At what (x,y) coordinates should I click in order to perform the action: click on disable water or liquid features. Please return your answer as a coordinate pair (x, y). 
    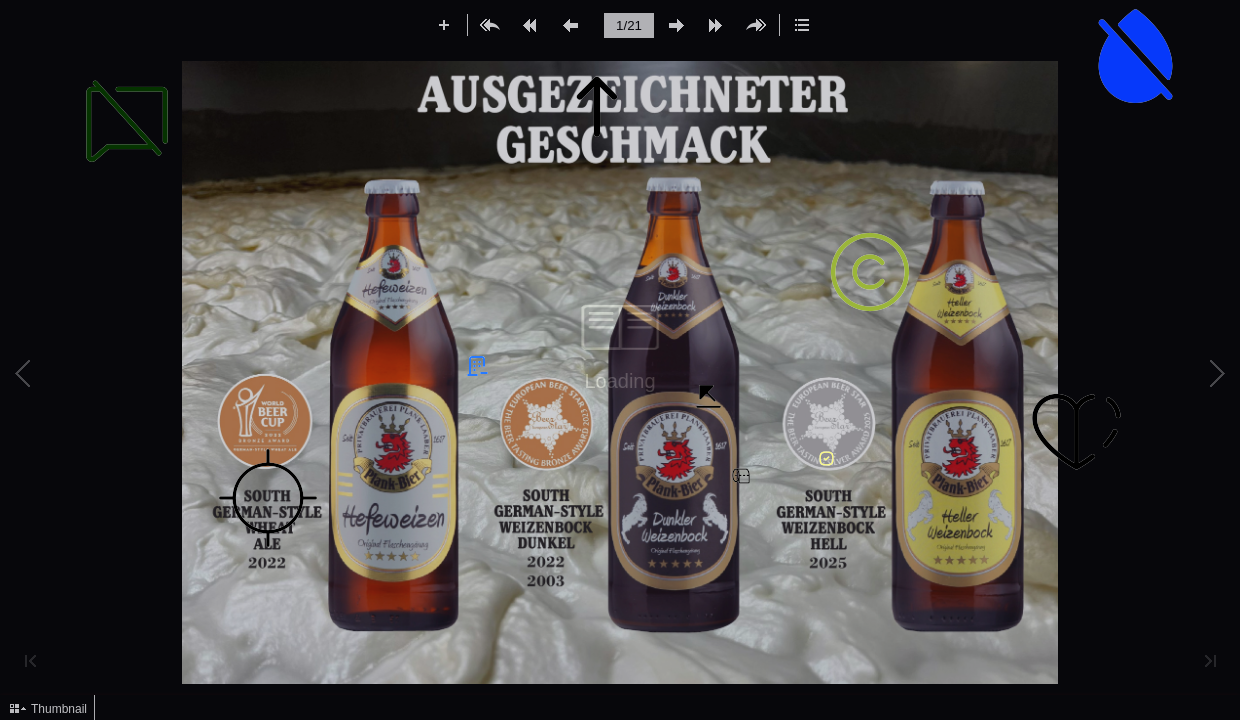
    Looking at the image, I should click on (1135, 59).